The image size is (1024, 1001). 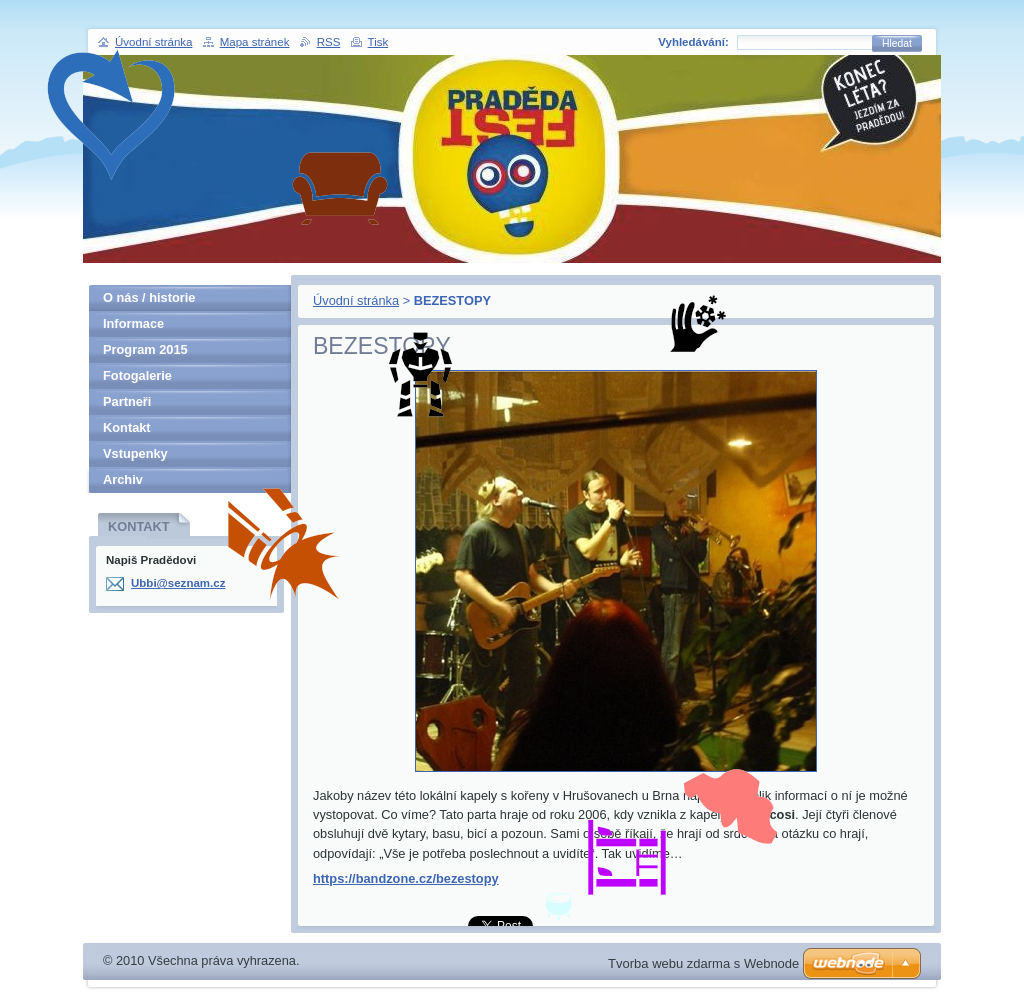 I want to click on select battle mech unit in game, so click(x=420, y=374).